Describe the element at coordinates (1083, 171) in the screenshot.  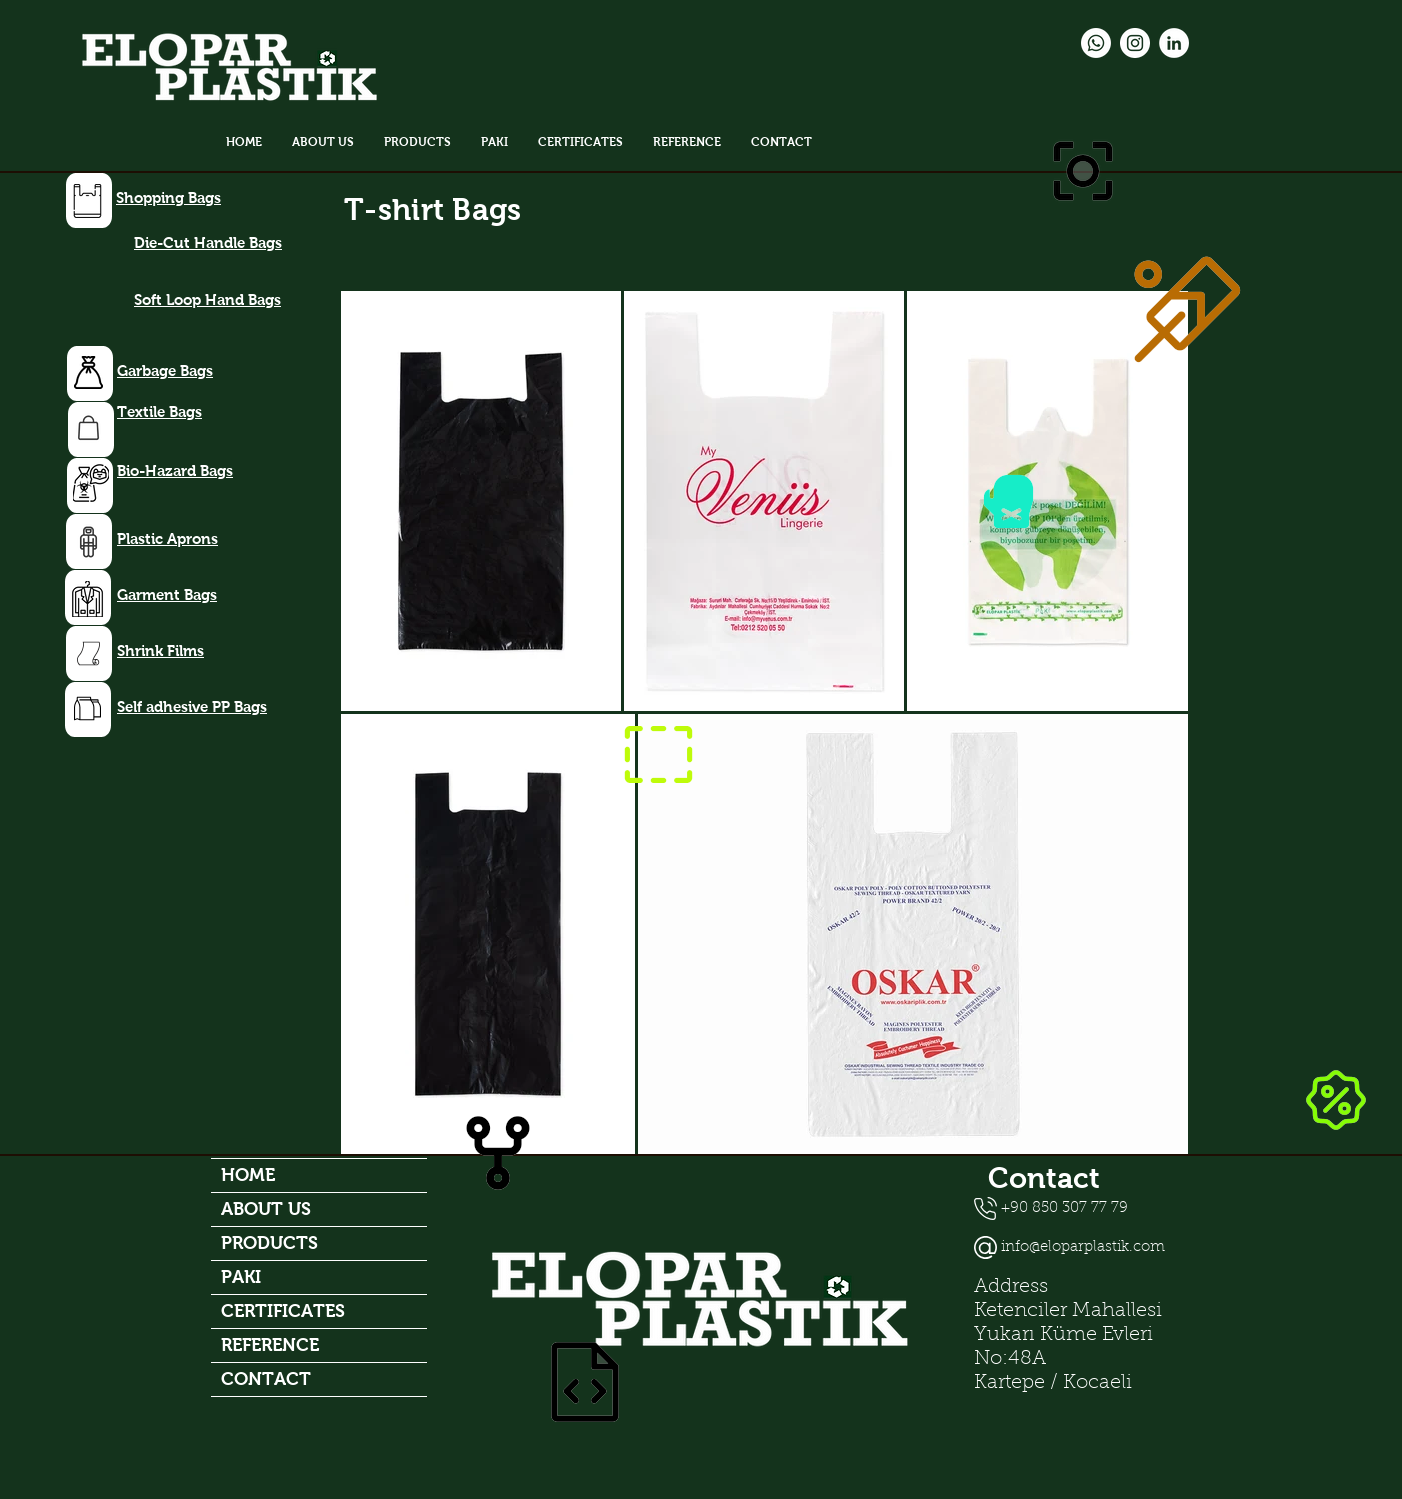
I see `center focus point for camera or image capture` at that location.